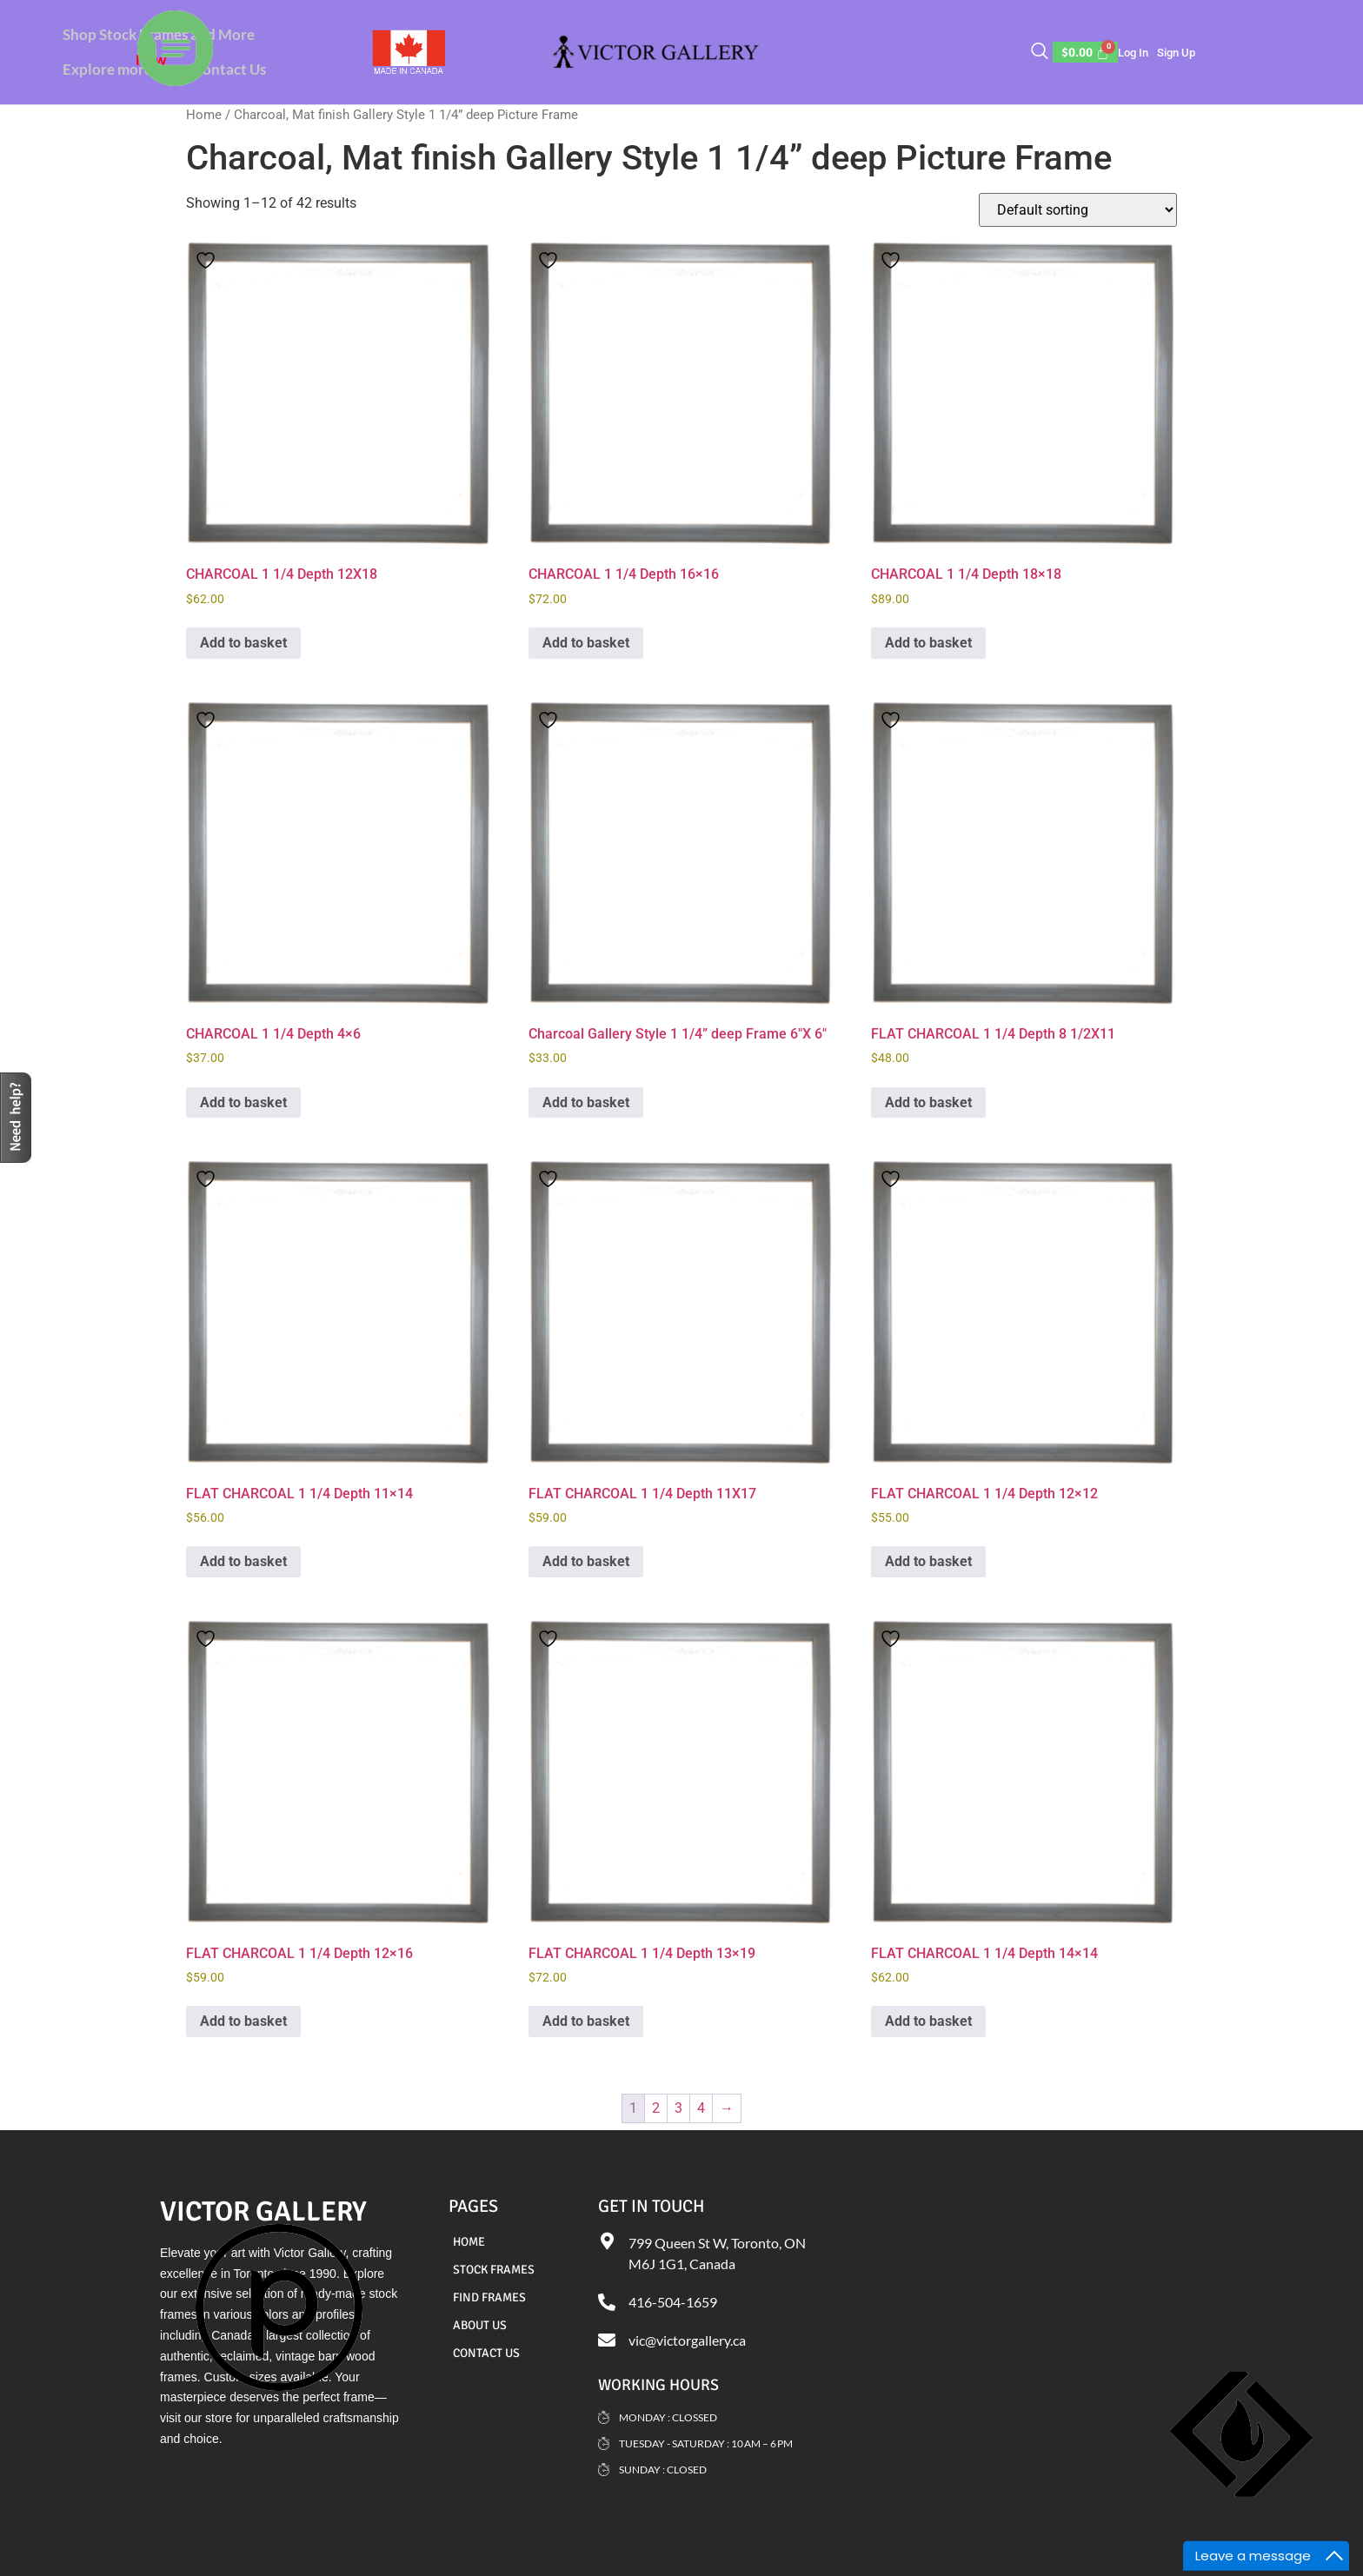  What do you see at coordinates (175, 48) in the screenshot?
I see `open Google Messages app` at bounding box center [175, 48].